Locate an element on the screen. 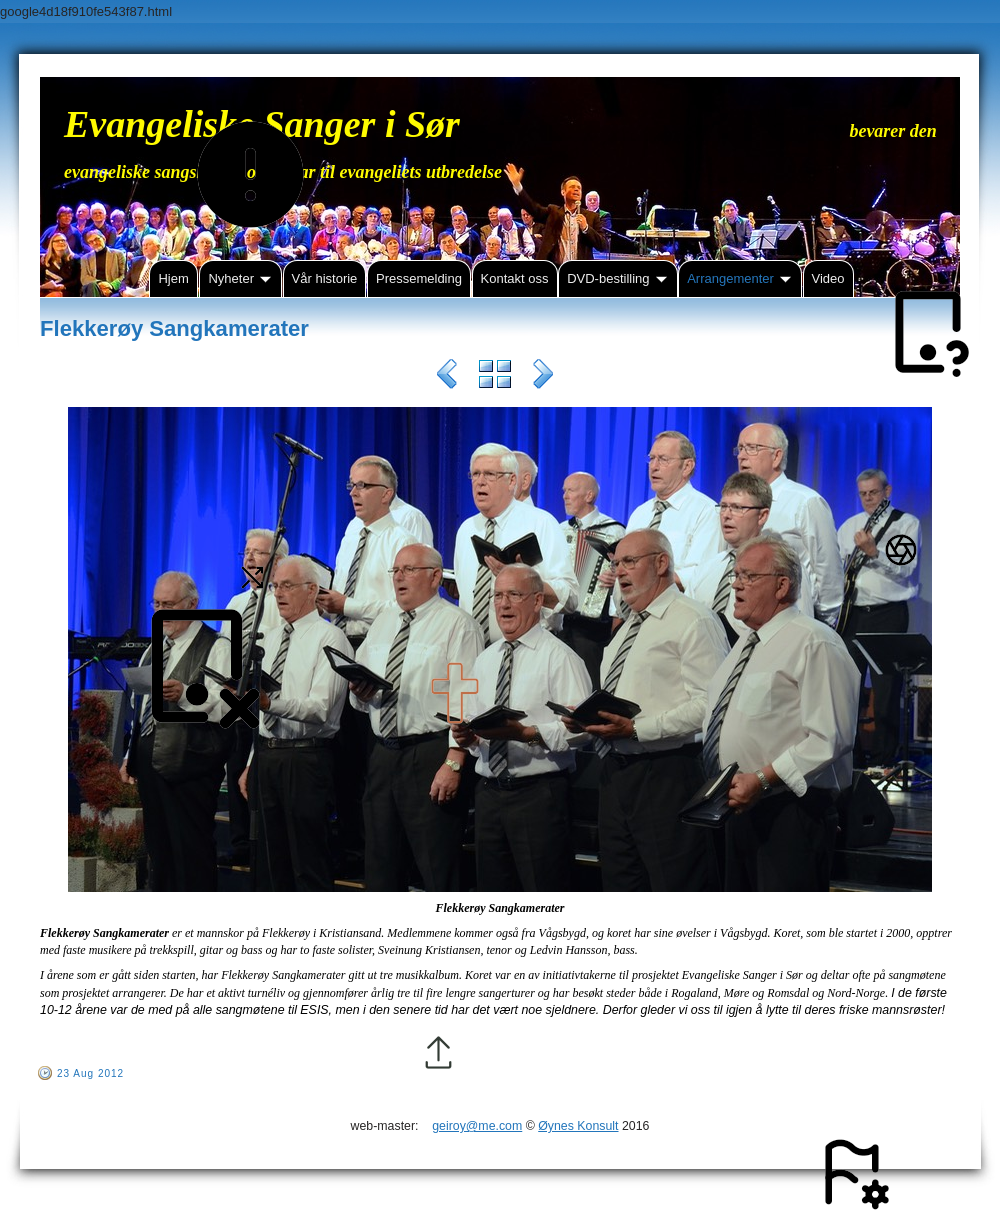 This screenshot has width=1000, height=1218. upload a file or document is located at coordinates (438, 1052).